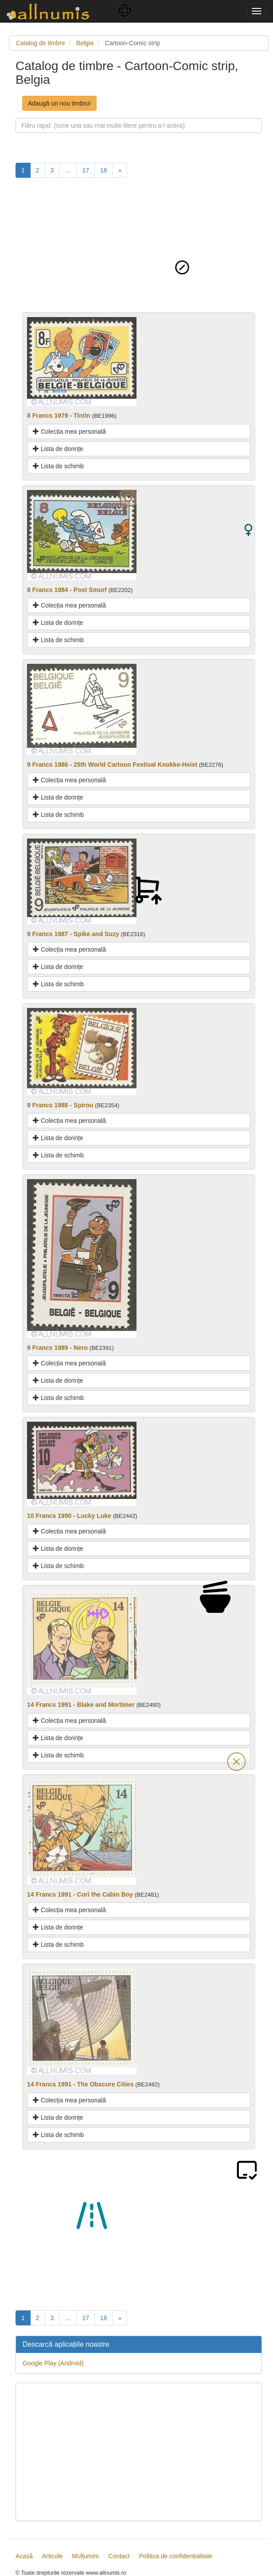 This screenshot has width=273, height=2576. Describe the element at coordinates (248, 529) in the screenshot. I see `indicates female gender option` at that location.